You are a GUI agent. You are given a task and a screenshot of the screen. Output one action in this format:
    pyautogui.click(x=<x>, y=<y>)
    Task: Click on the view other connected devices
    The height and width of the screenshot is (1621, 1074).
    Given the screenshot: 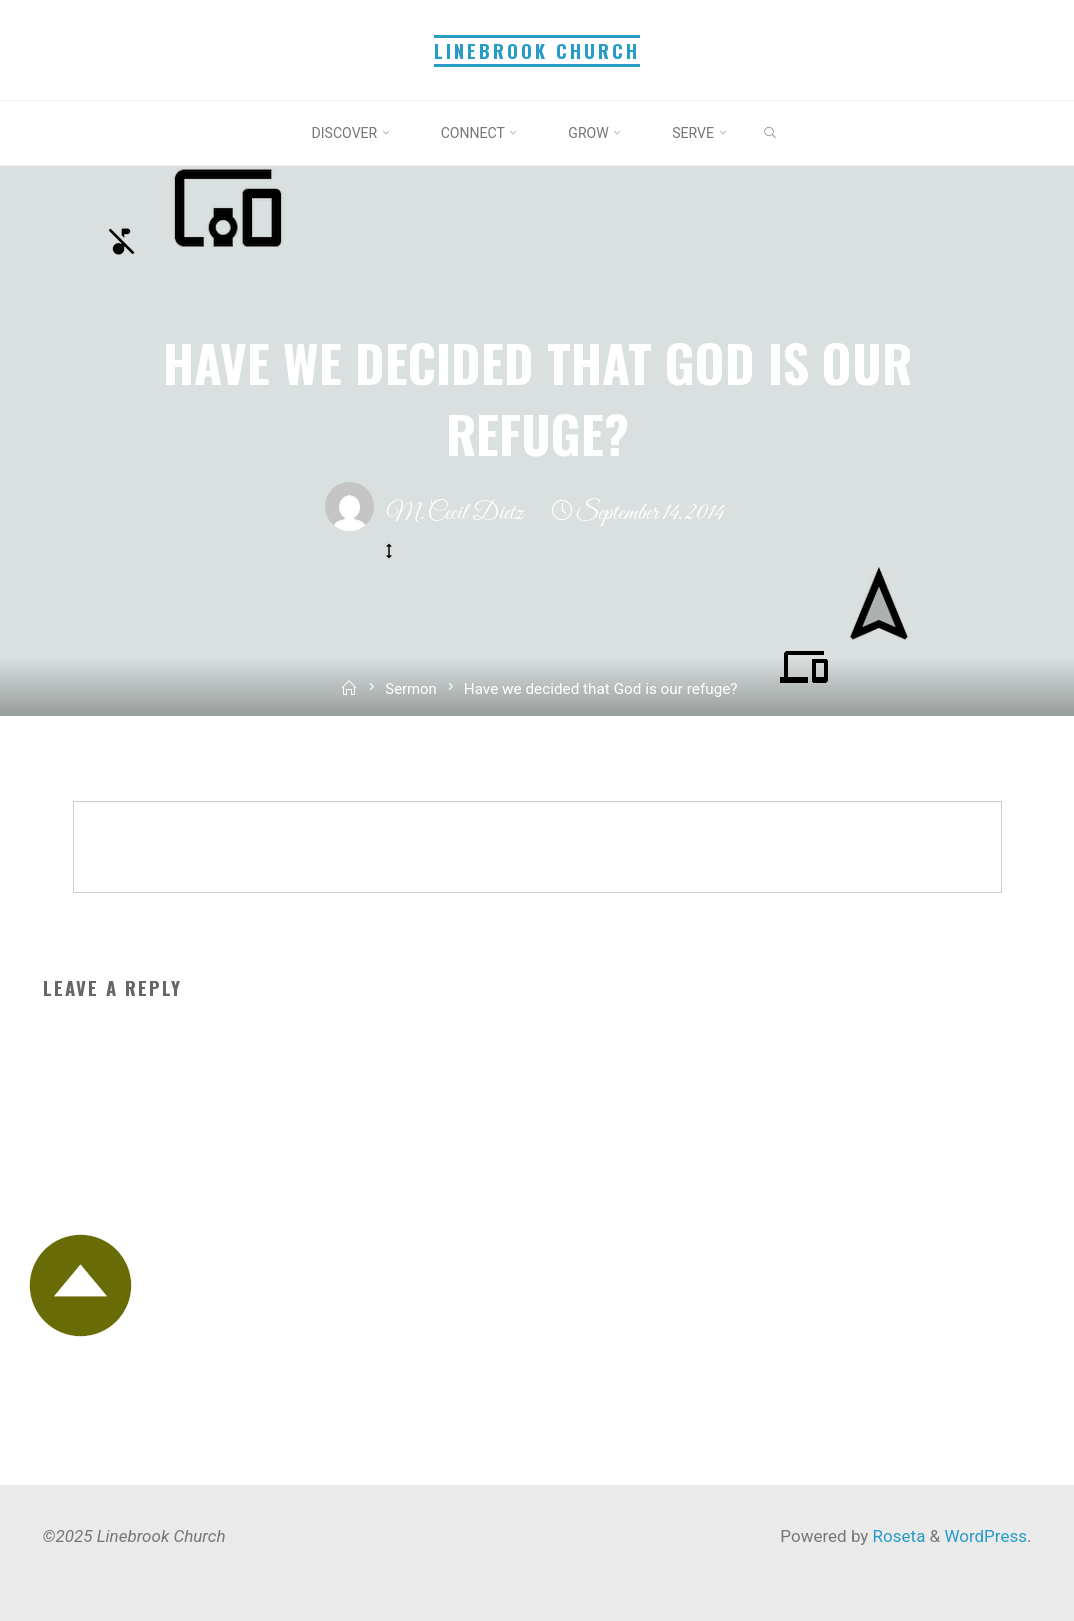 What is the action you would take?
    pyautogui.click(x=228, y=208)
    